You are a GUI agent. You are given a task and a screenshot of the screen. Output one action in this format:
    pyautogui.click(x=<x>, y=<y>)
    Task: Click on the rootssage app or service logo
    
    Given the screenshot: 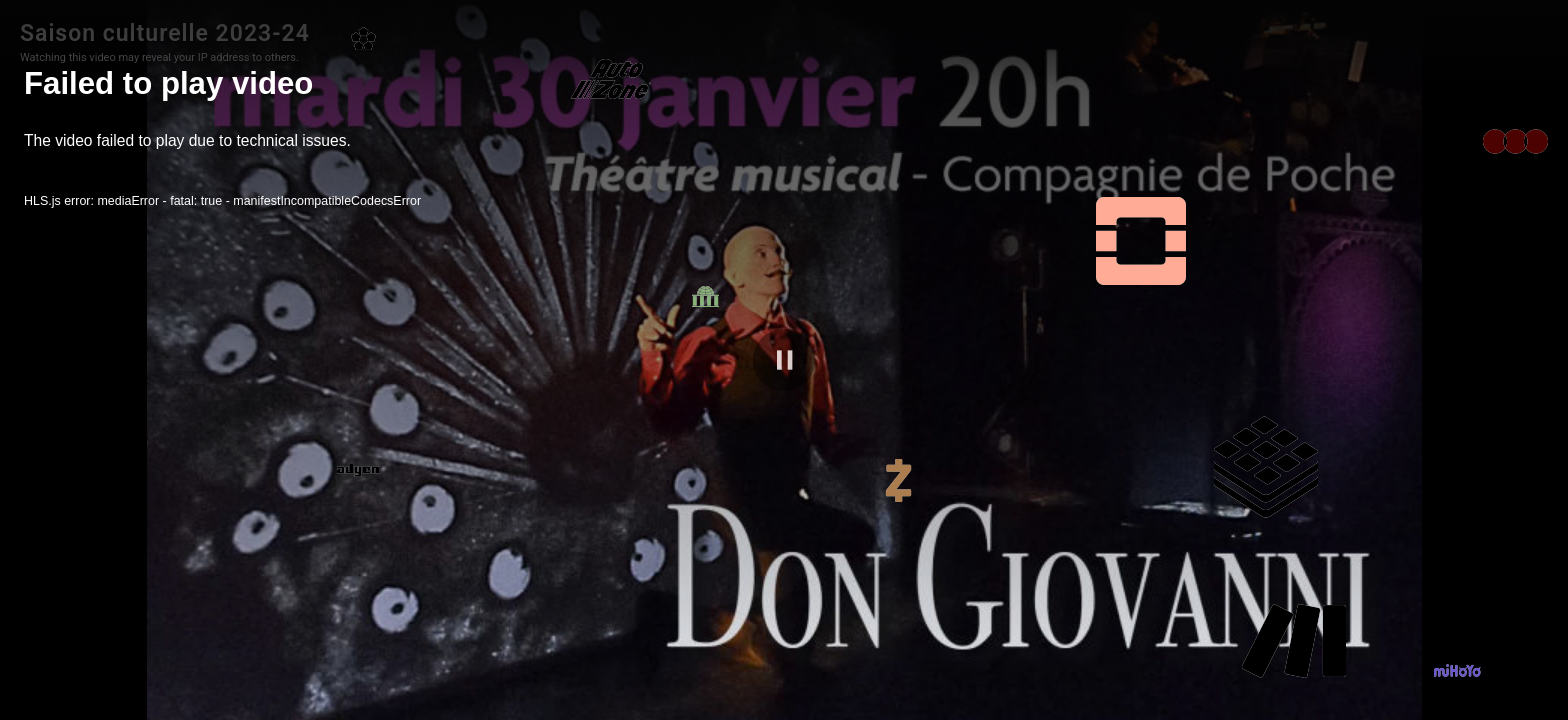 What is the action you would take?
    pyautogui.click(x=363, y=38)
    